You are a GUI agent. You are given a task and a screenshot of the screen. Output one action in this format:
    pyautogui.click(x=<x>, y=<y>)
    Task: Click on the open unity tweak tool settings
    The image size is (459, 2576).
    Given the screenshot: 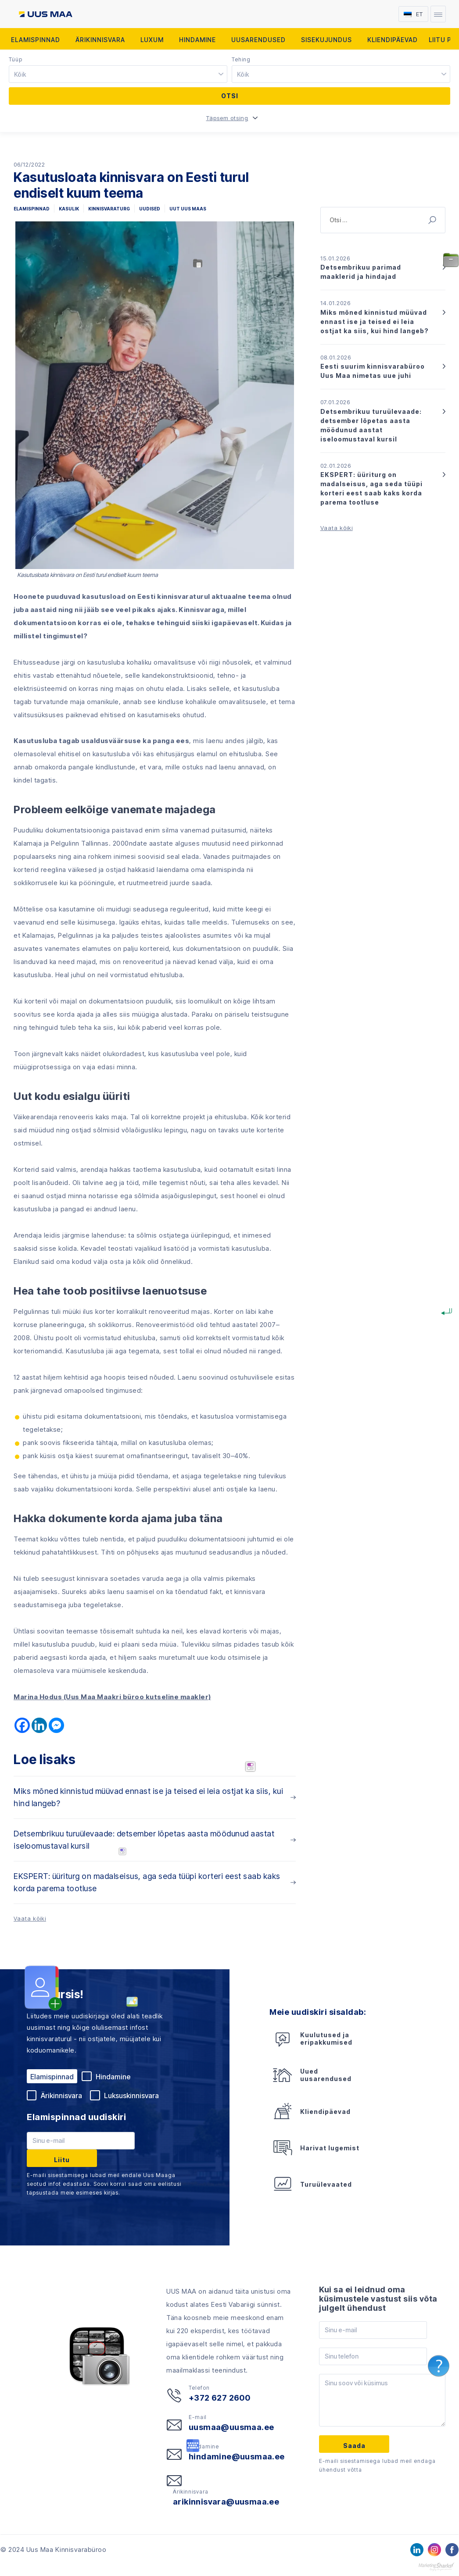 What is the action you would take?
    pyautogui.click(x=122, y=1851)
    